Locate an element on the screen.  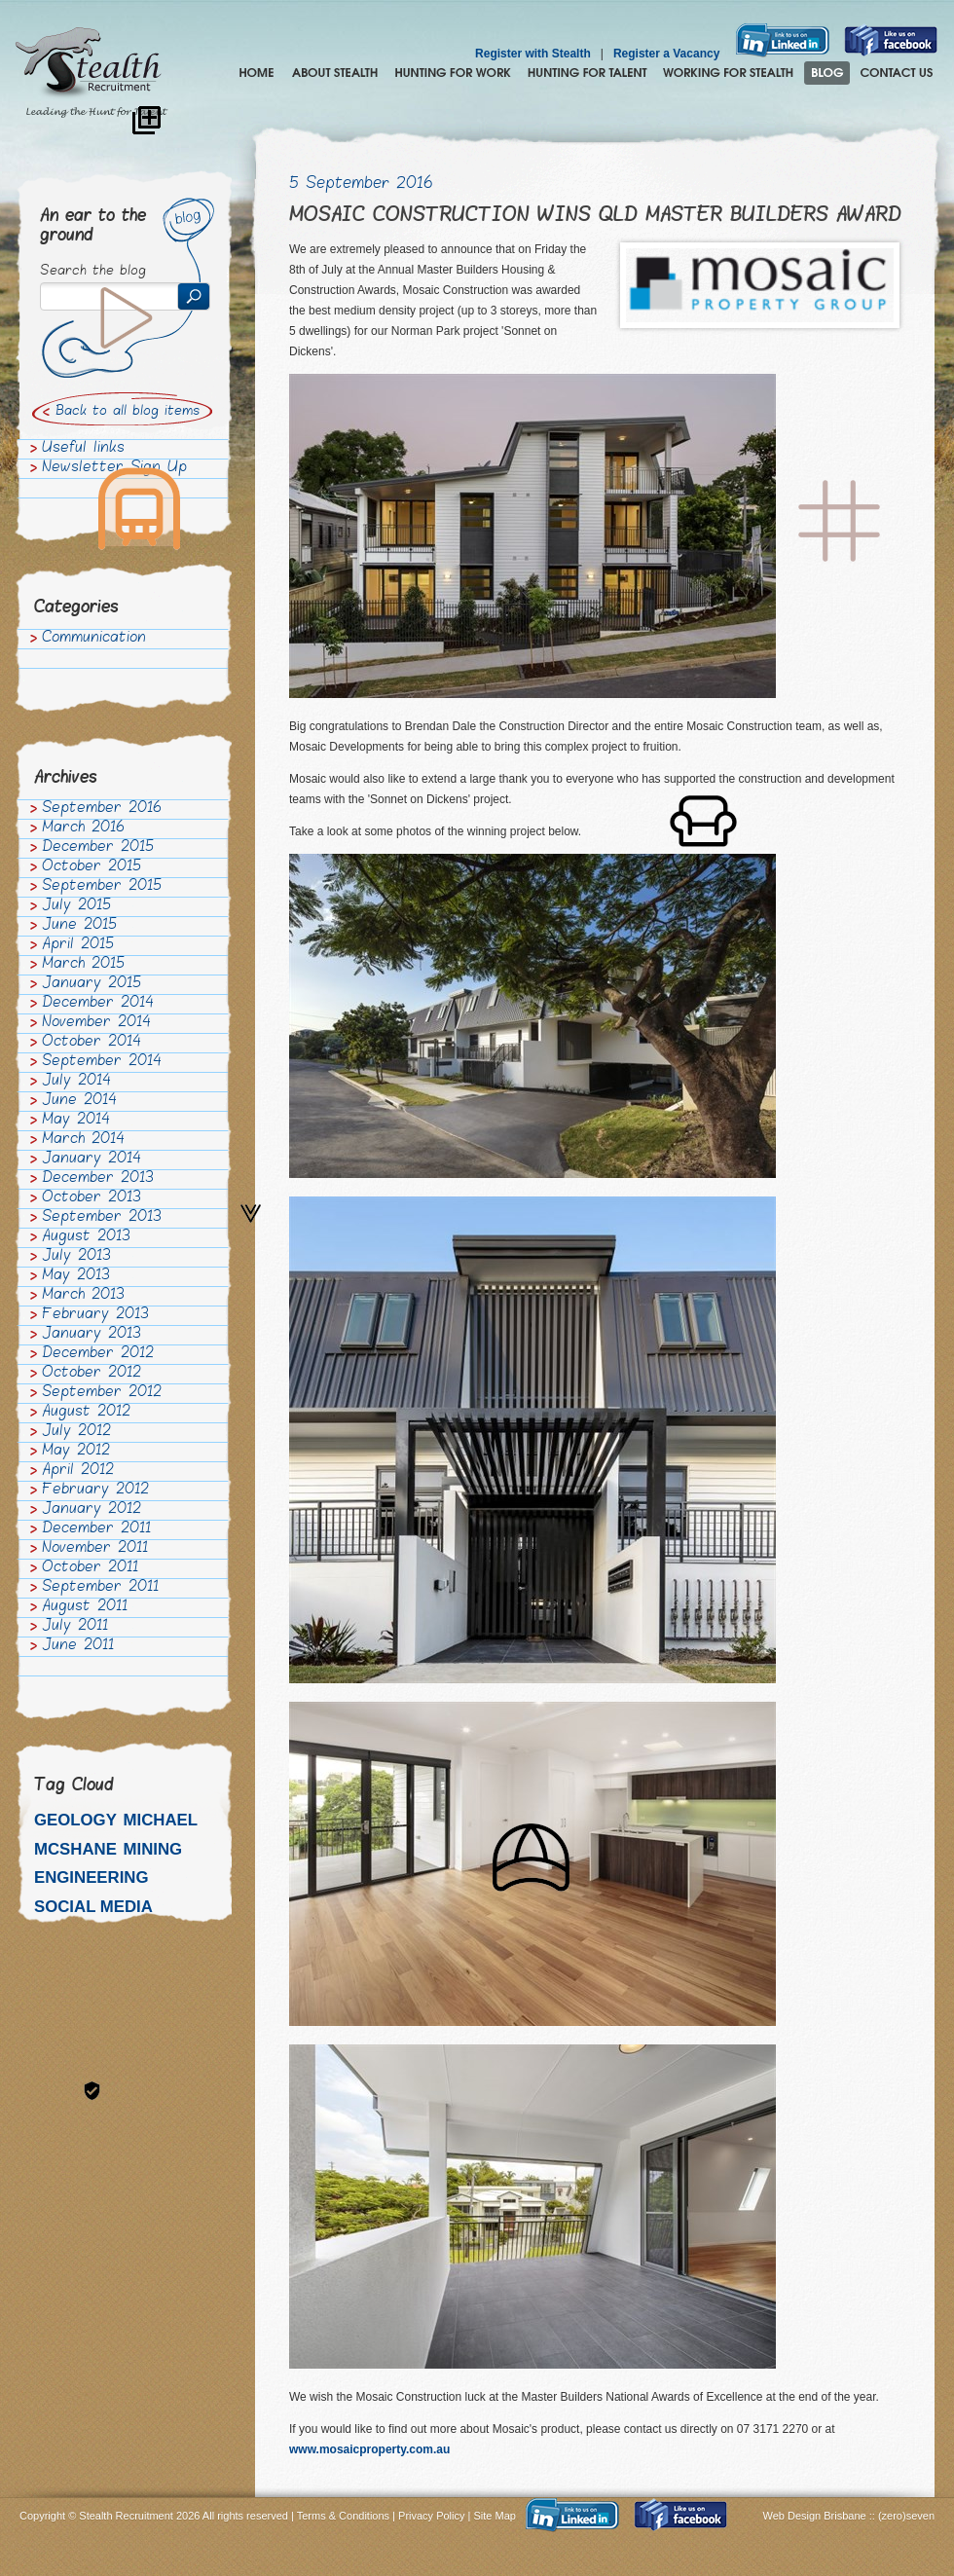
view or browse hashtags is located at coordinates (839, 521).